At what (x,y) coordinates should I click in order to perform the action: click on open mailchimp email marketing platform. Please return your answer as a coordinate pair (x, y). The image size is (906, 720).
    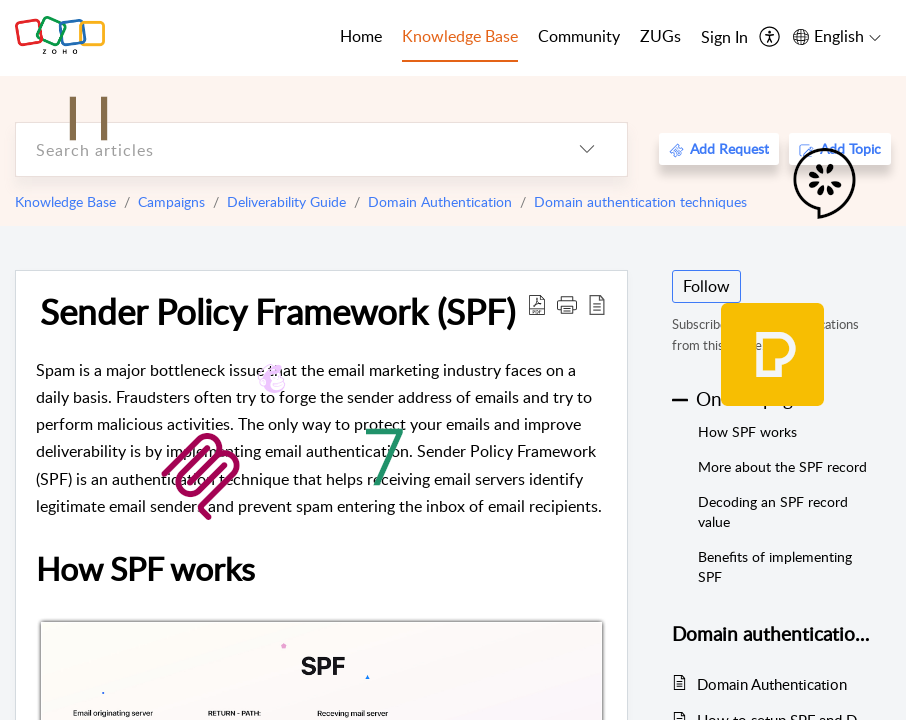
    Looking at the image, I should click on (271, 378).